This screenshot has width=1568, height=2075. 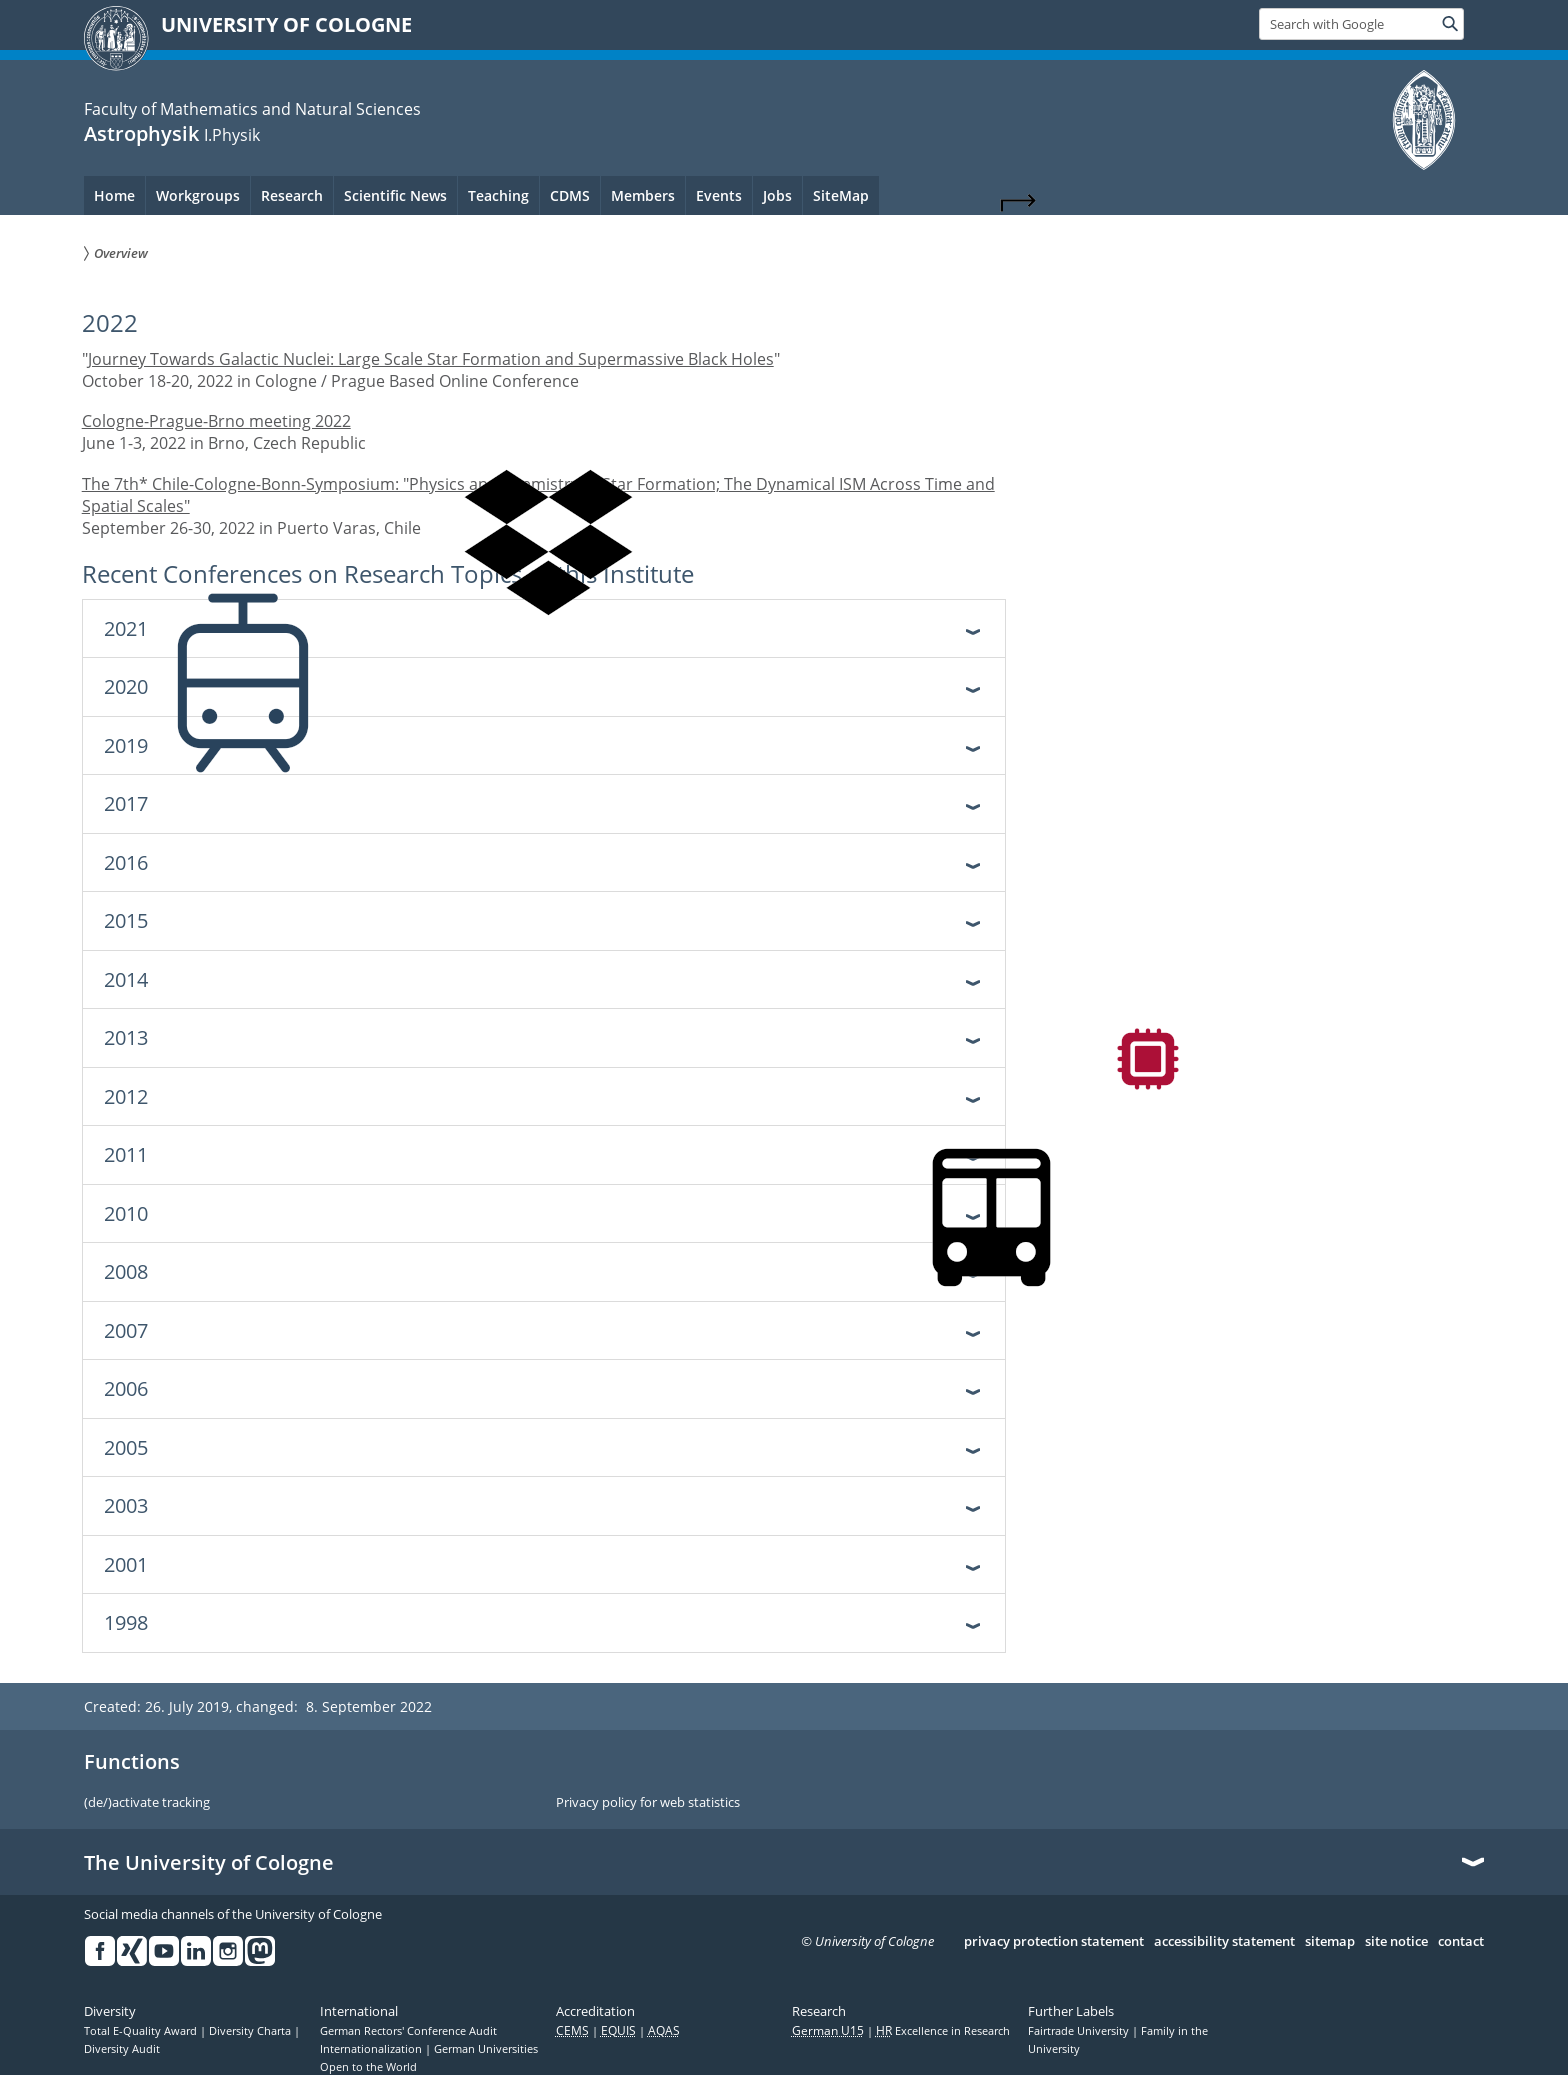 I want to click on open Dropbox cloud storage, so click(x=548, y=542).